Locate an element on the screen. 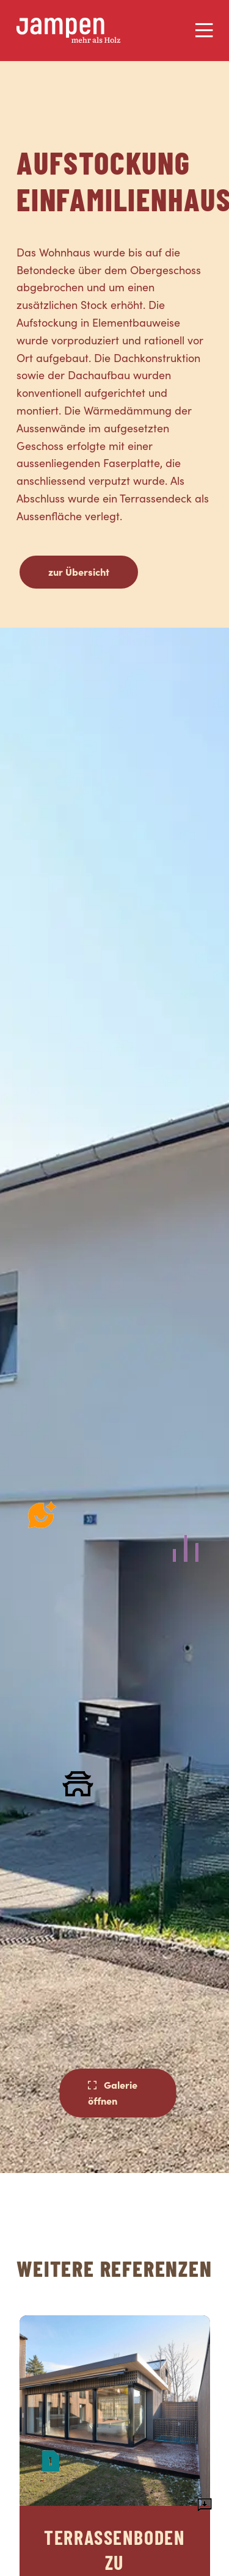 This screenshot has height=2576, width=229. view analytics and statistics is located at coordinates (186, 1549).